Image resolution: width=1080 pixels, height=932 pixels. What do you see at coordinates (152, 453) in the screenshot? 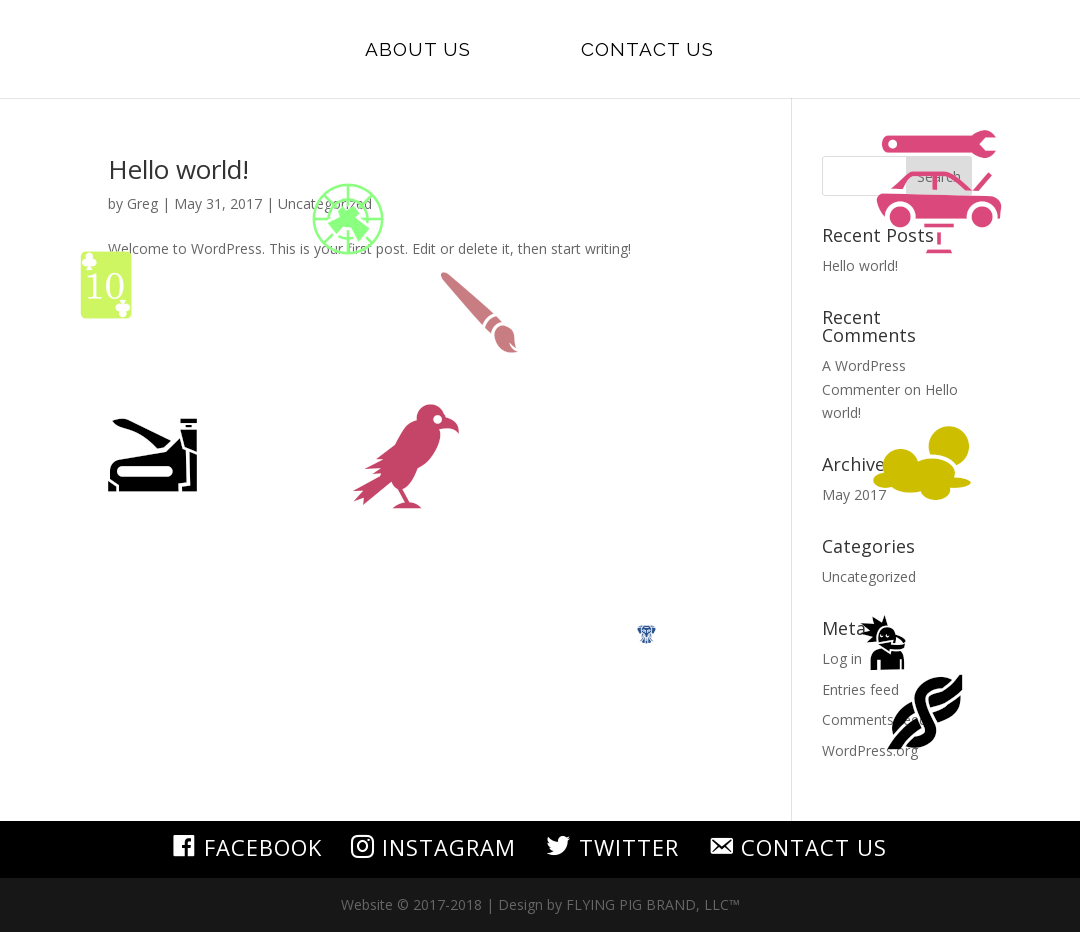
I see `use heavy-duty stapler tool` at bounding box center [152, 453].